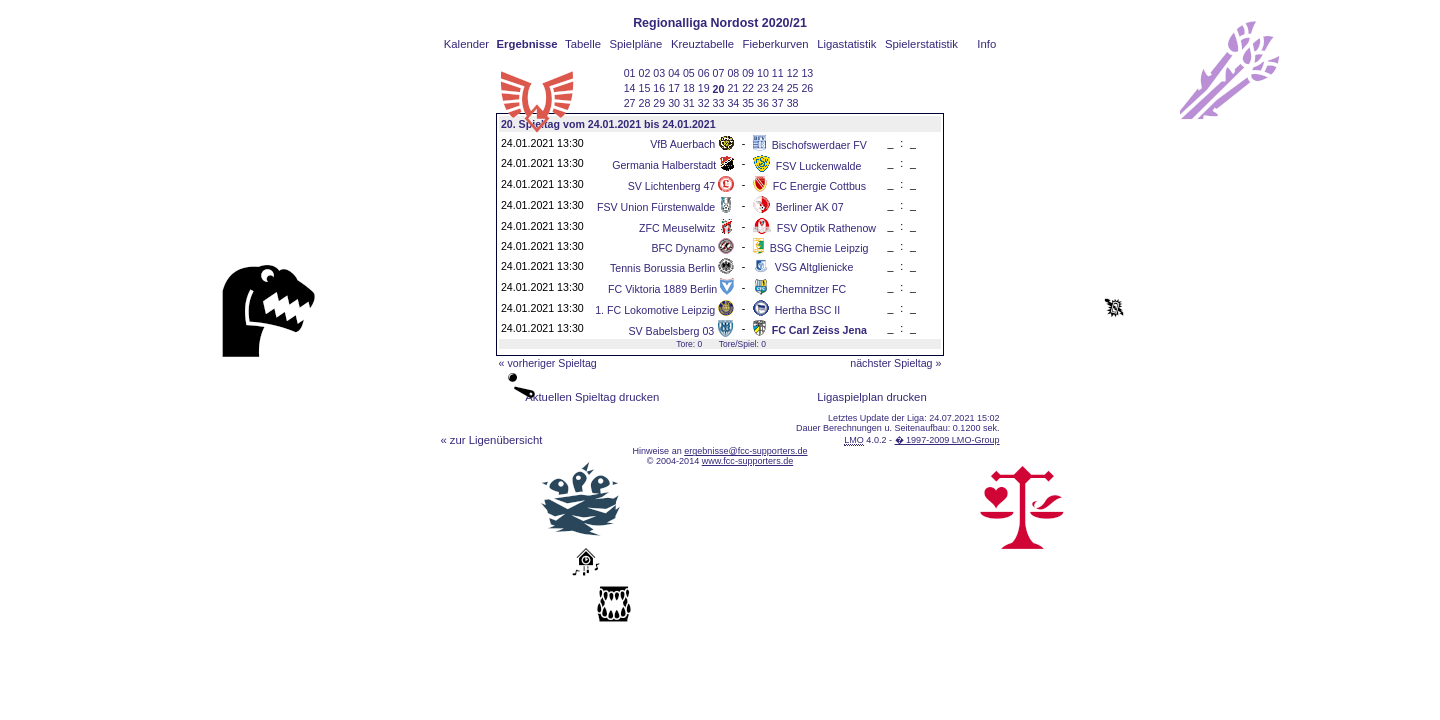 The image size is (1440, 720). Describe the element at coordinates (521, 385) in the screenshot. I see `play pinball game` at that location.